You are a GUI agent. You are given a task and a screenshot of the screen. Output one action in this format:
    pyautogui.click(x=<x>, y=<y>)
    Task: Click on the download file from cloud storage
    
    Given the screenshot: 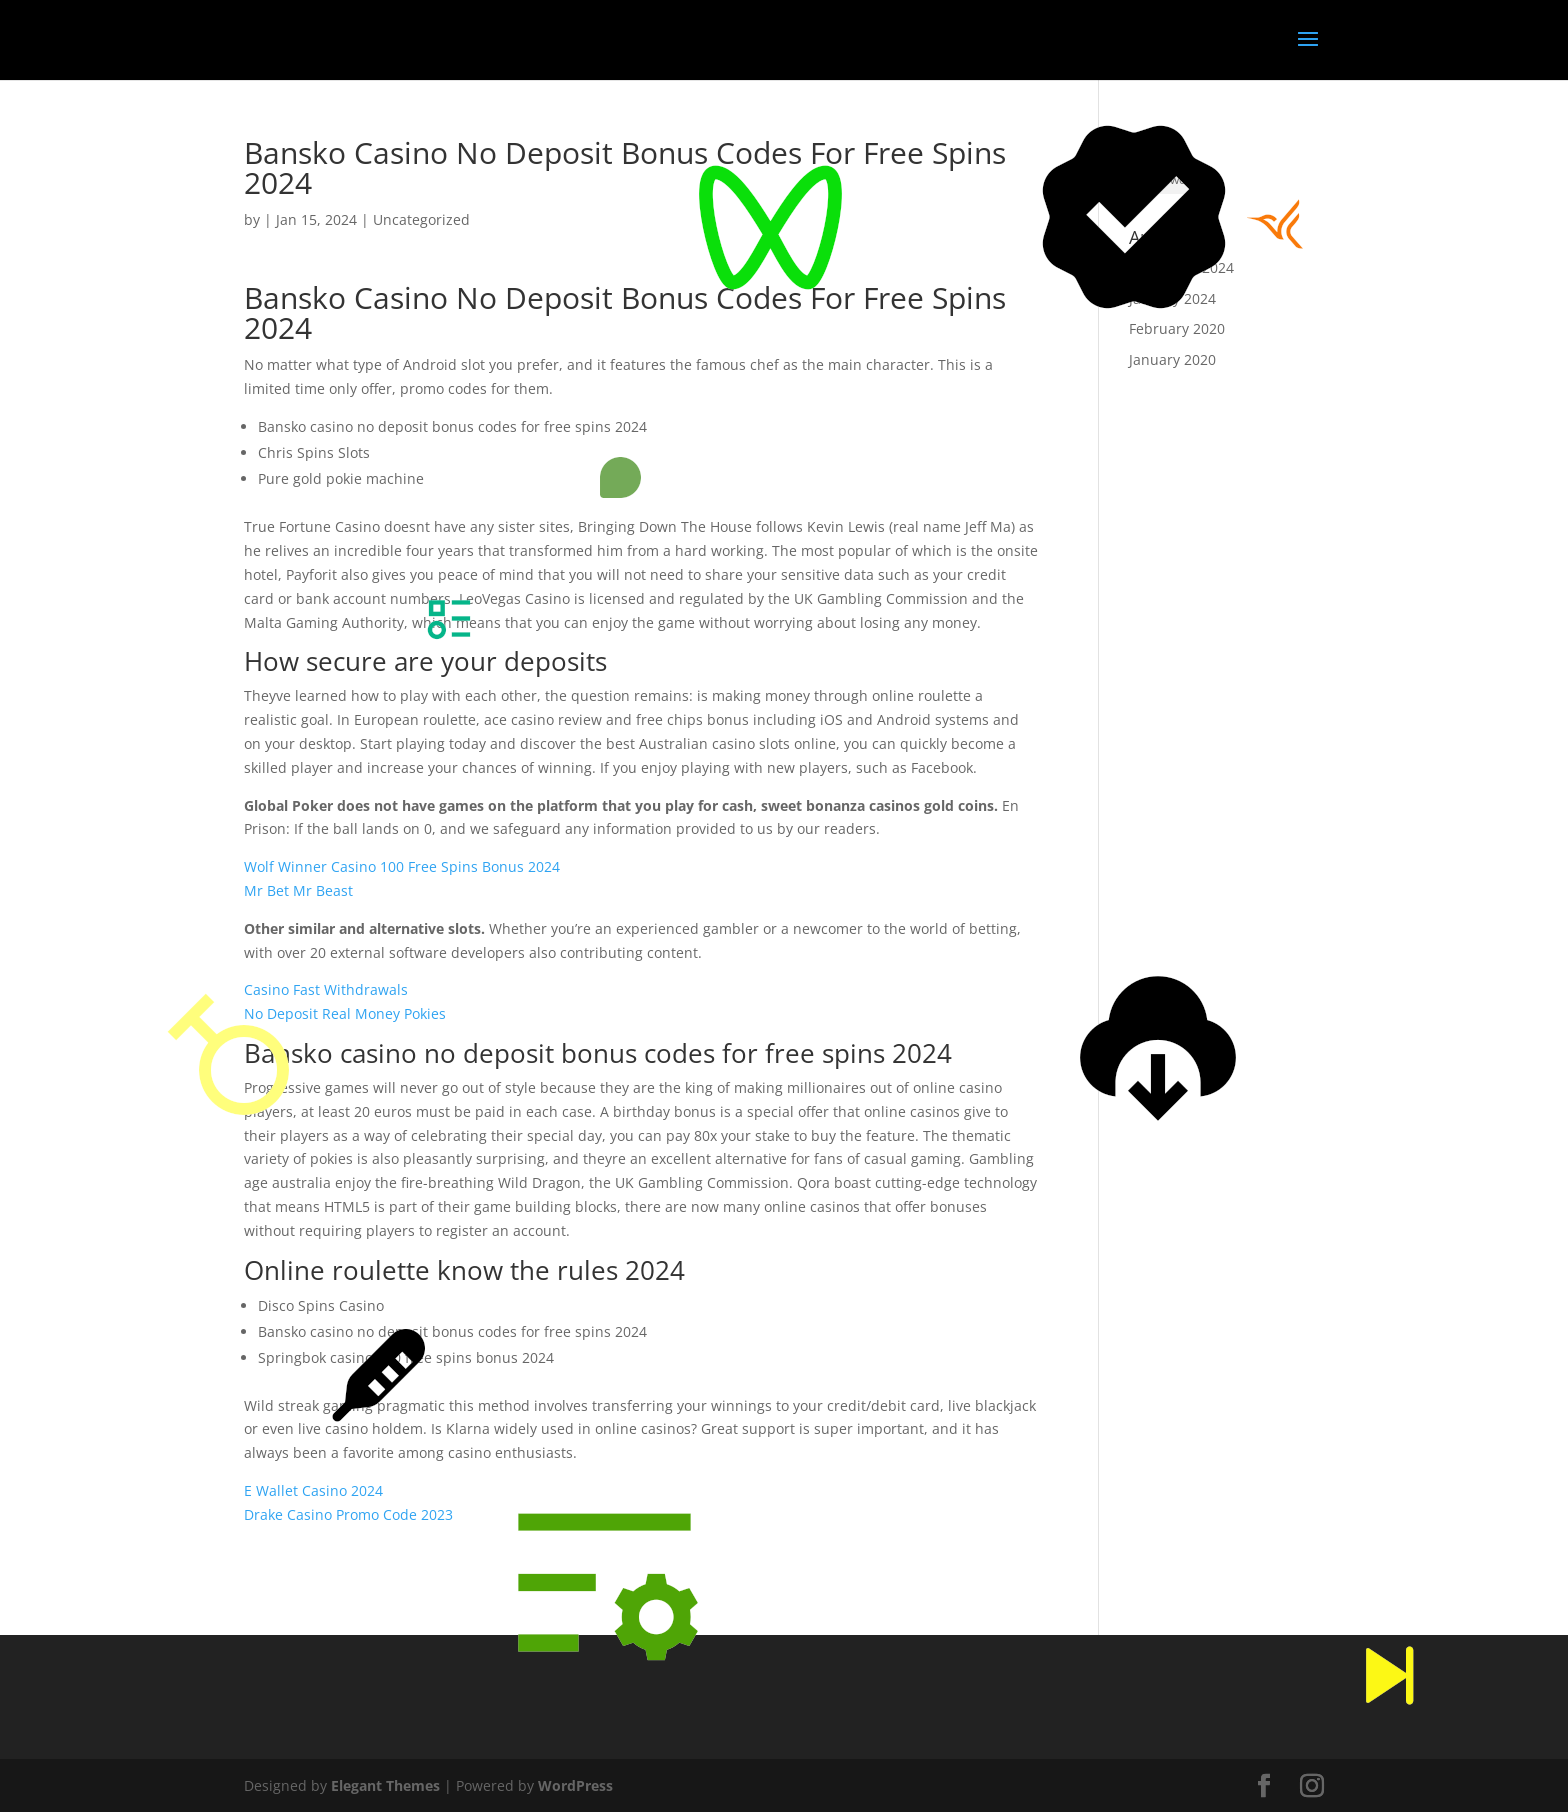 What is the action you would take?
    pyautogui.click(x=1158, y=1047)
    